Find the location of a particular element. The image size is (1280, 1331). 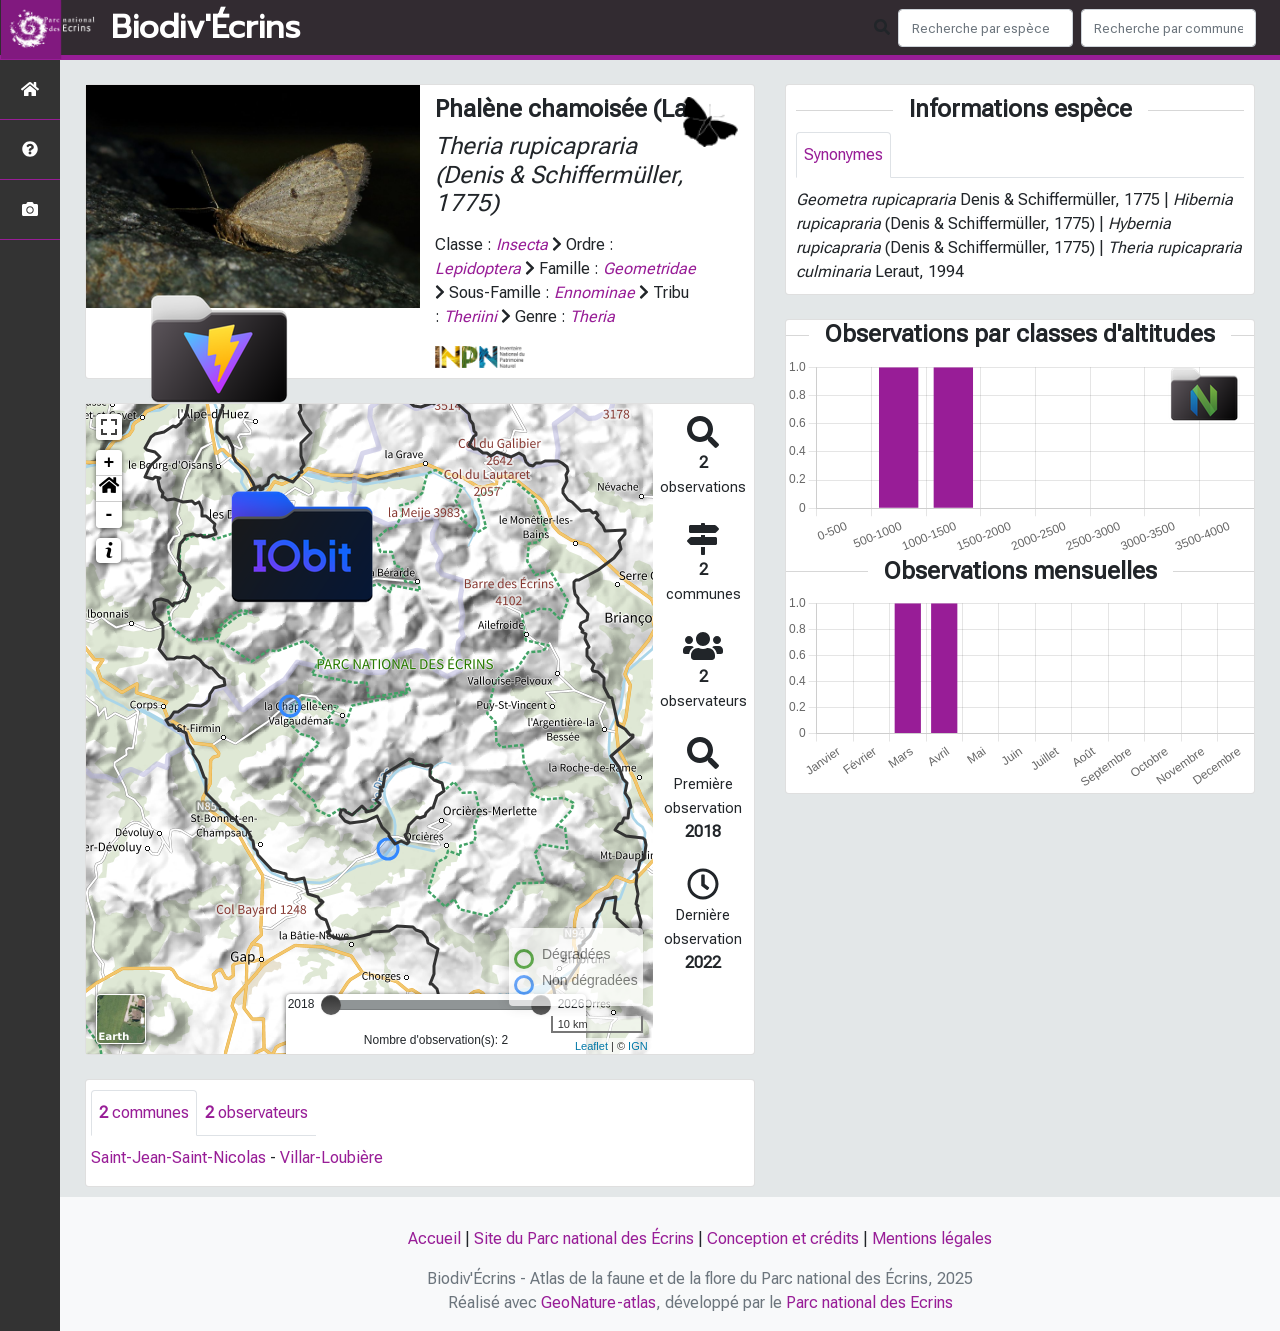

open neovim configuration folder is located at coordinates (1204, 396).